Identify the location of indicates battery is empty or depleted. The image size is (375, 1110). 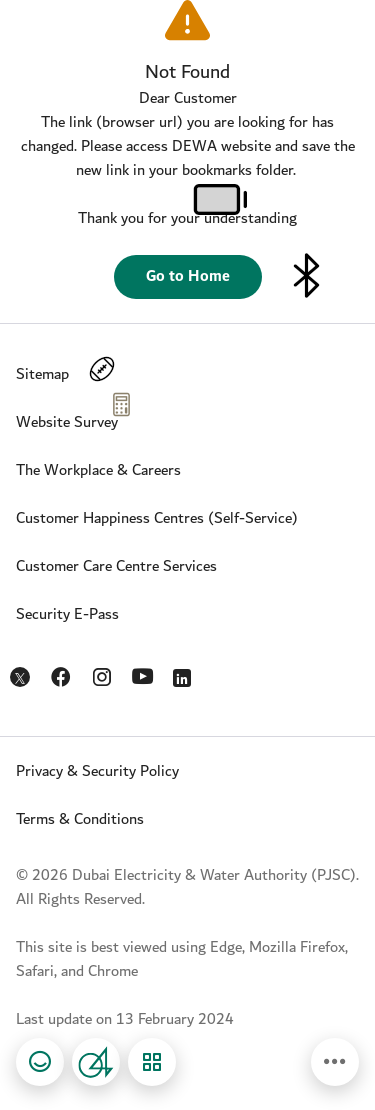
(219, 199).